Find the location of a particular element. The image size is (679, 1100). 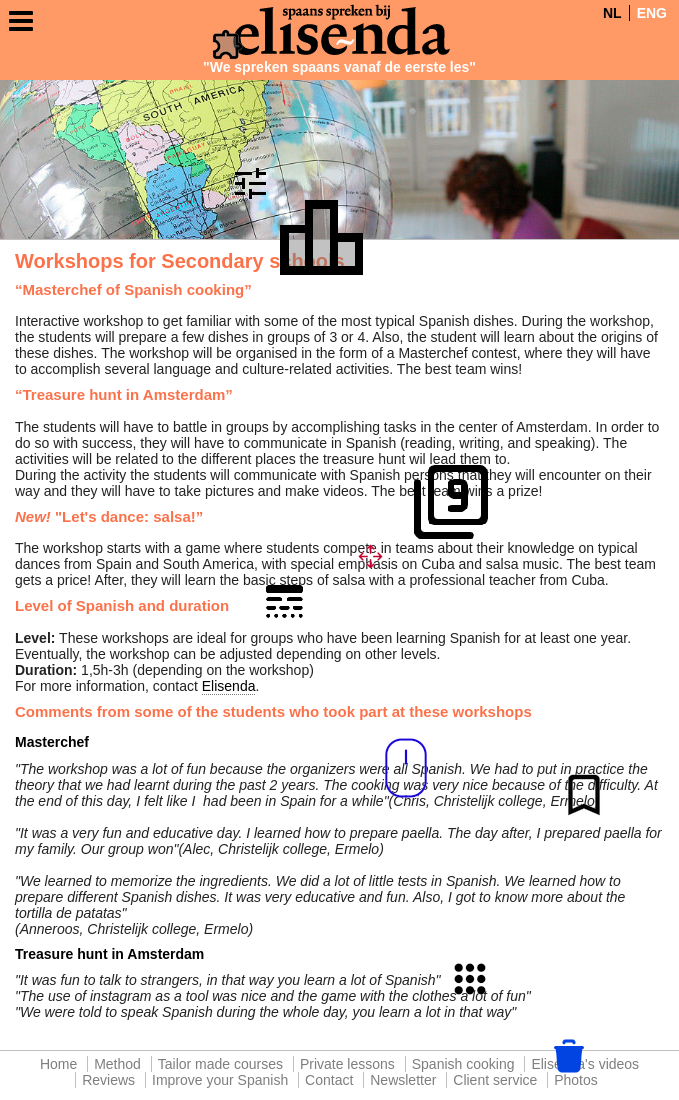

adjust text line spacing or density is located at coordinates (284, 601).